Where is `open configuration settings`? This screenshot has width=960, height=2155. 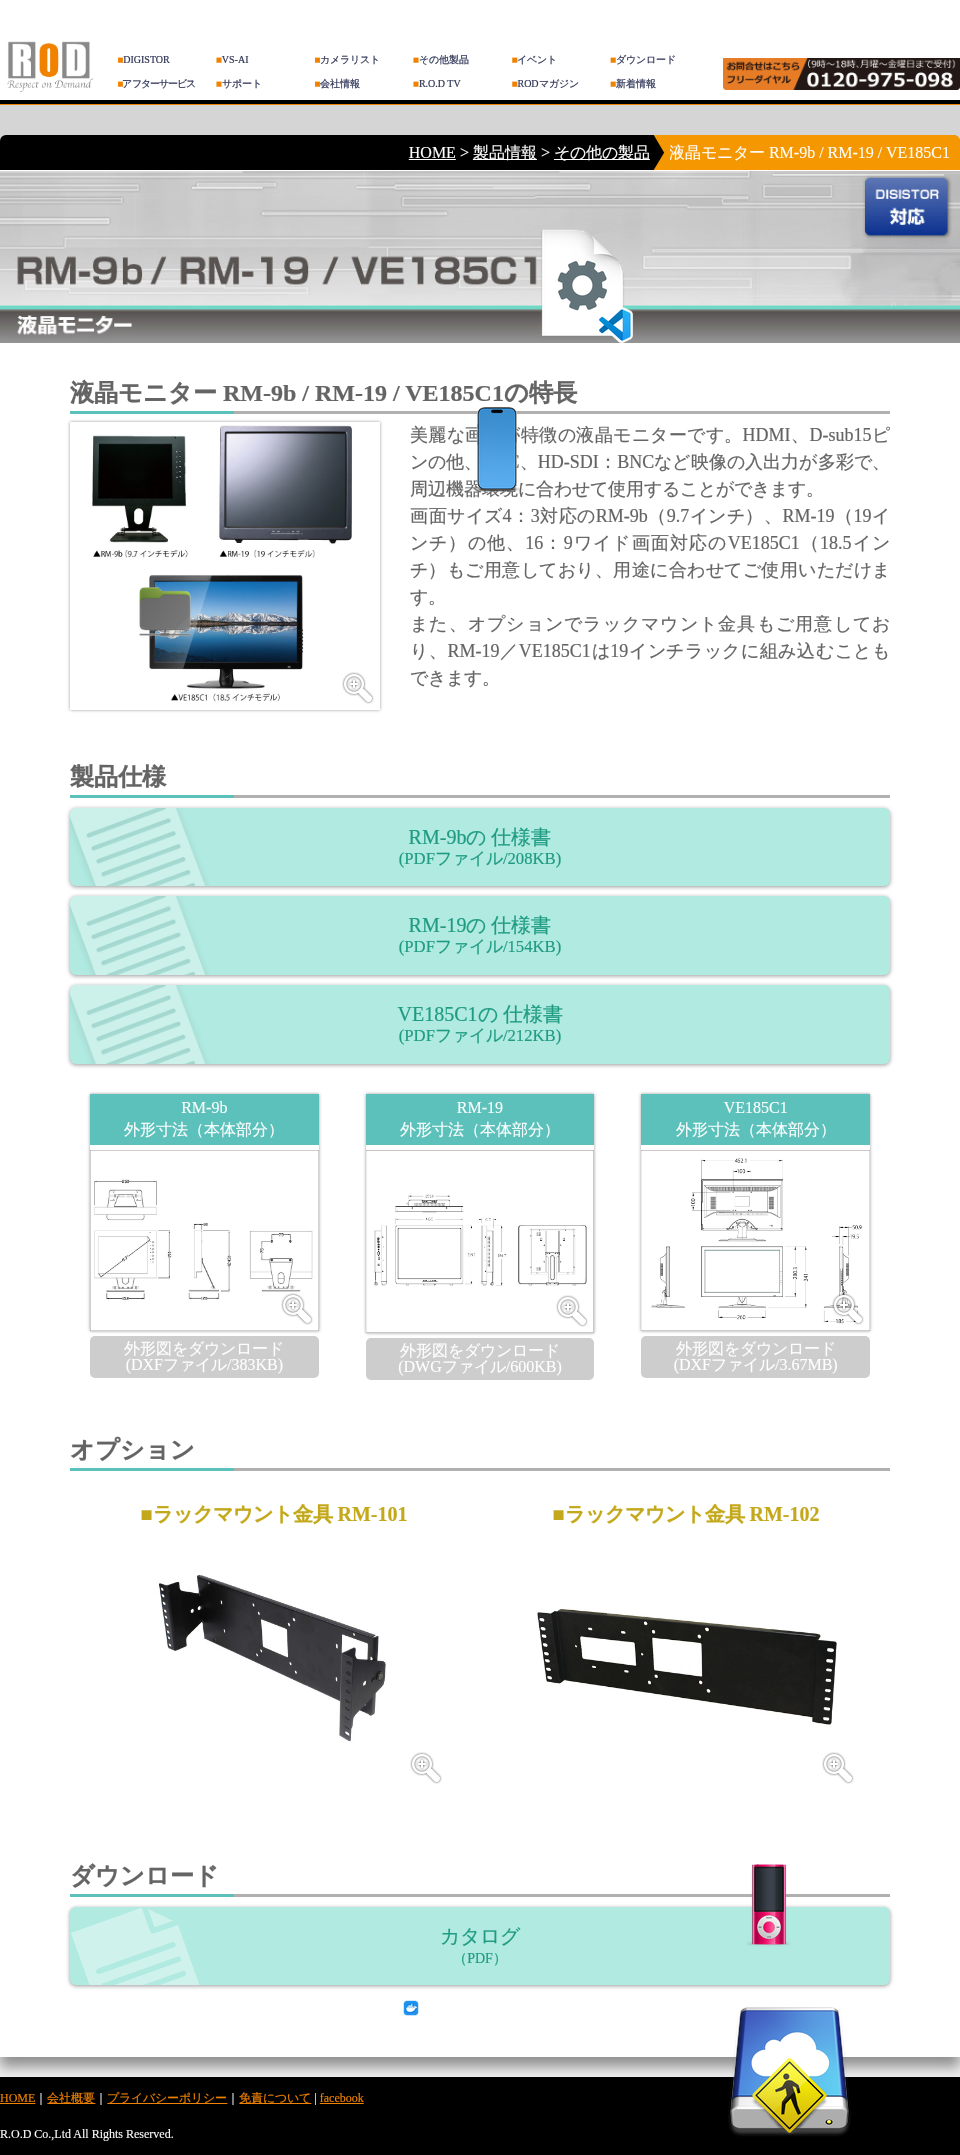
open configuration settings is located at coordinates (582, 285).